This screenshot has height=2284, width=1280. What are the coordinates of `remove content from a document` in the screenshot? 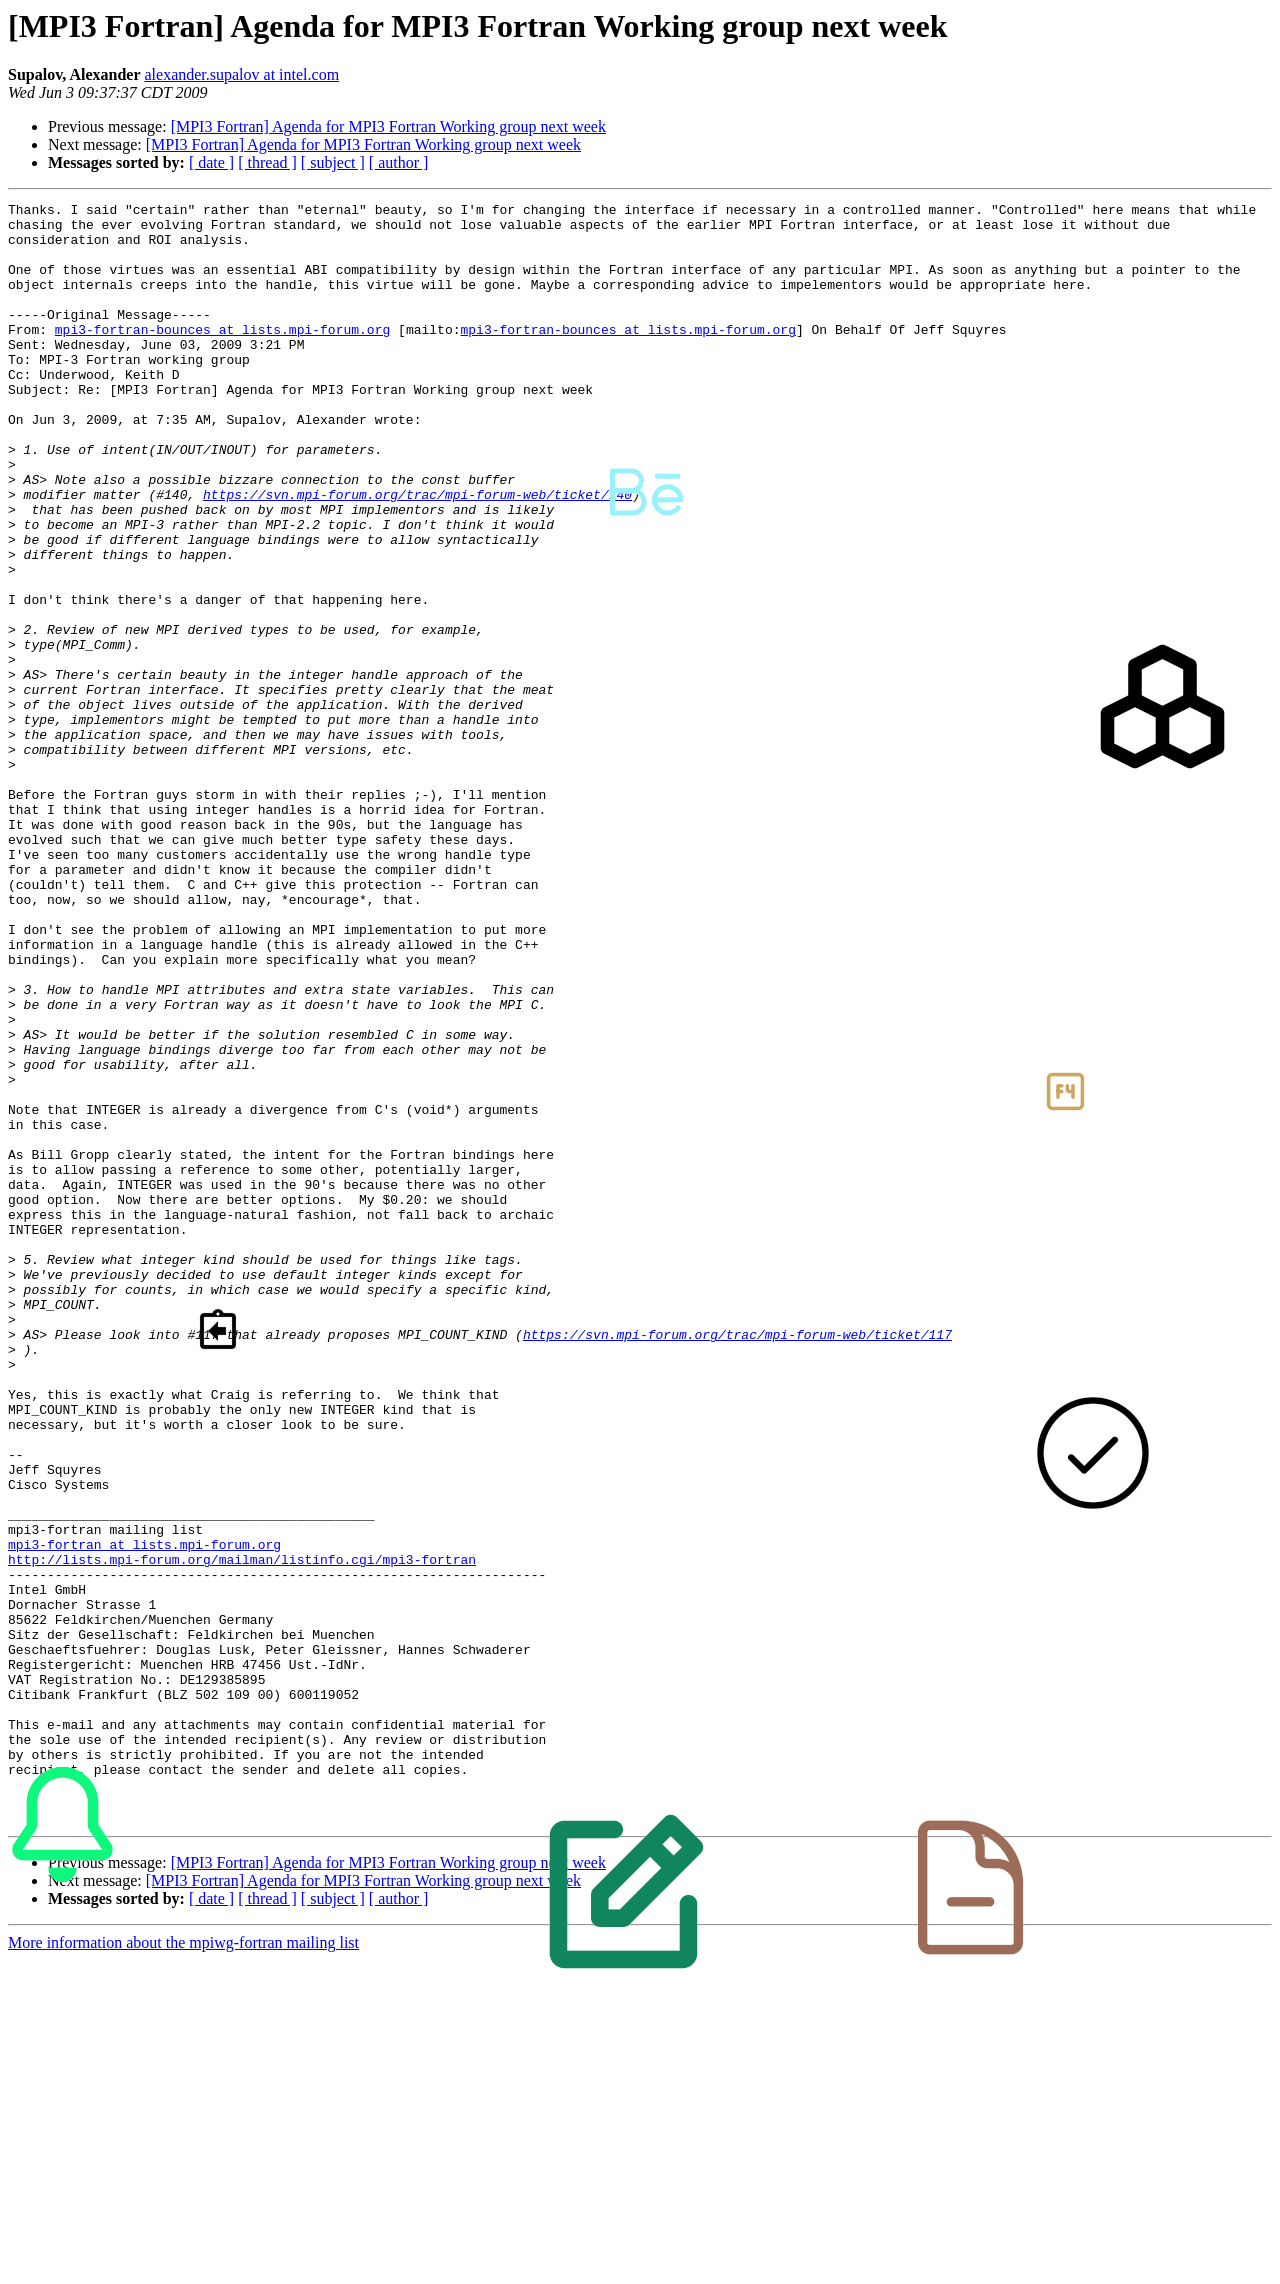 It's located at (970, 1887).